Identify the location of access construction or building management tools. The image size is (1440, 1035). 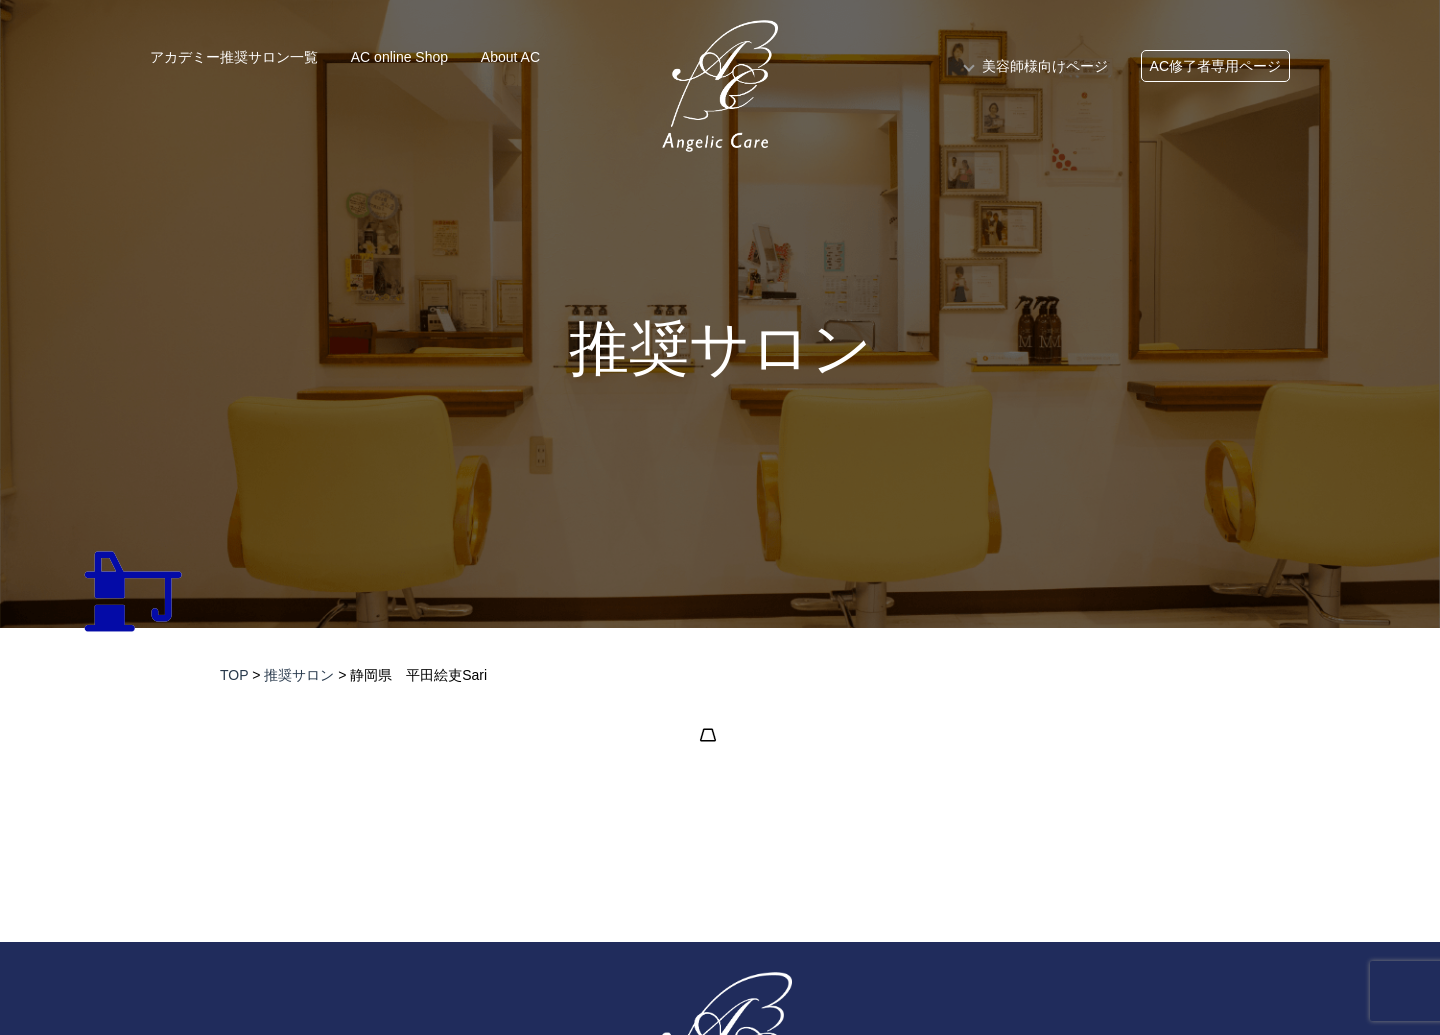
(131, 591).